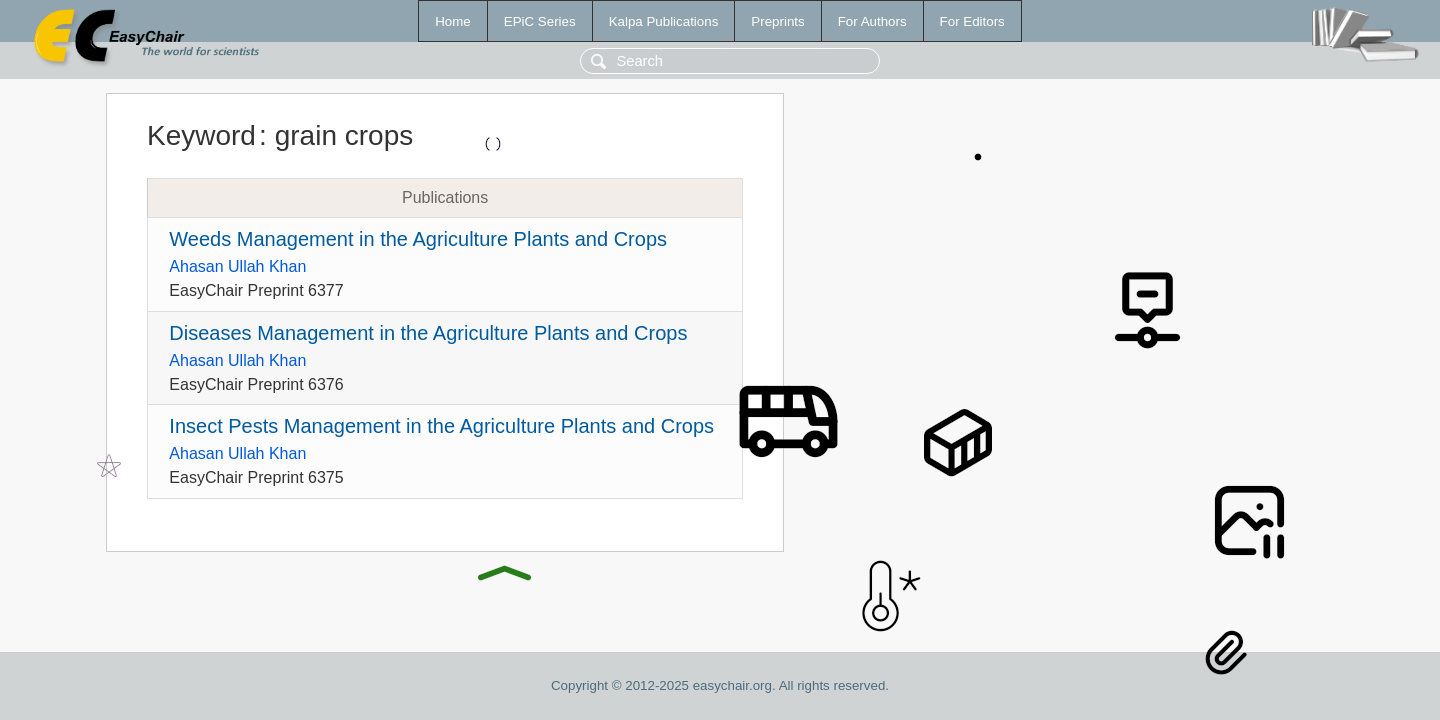 Image resolution: width=1440 pixels, height=720 pixels. Describe the element at coordinates (1225, 652) in the screenshot. I see `attach a file to your message` at that location.